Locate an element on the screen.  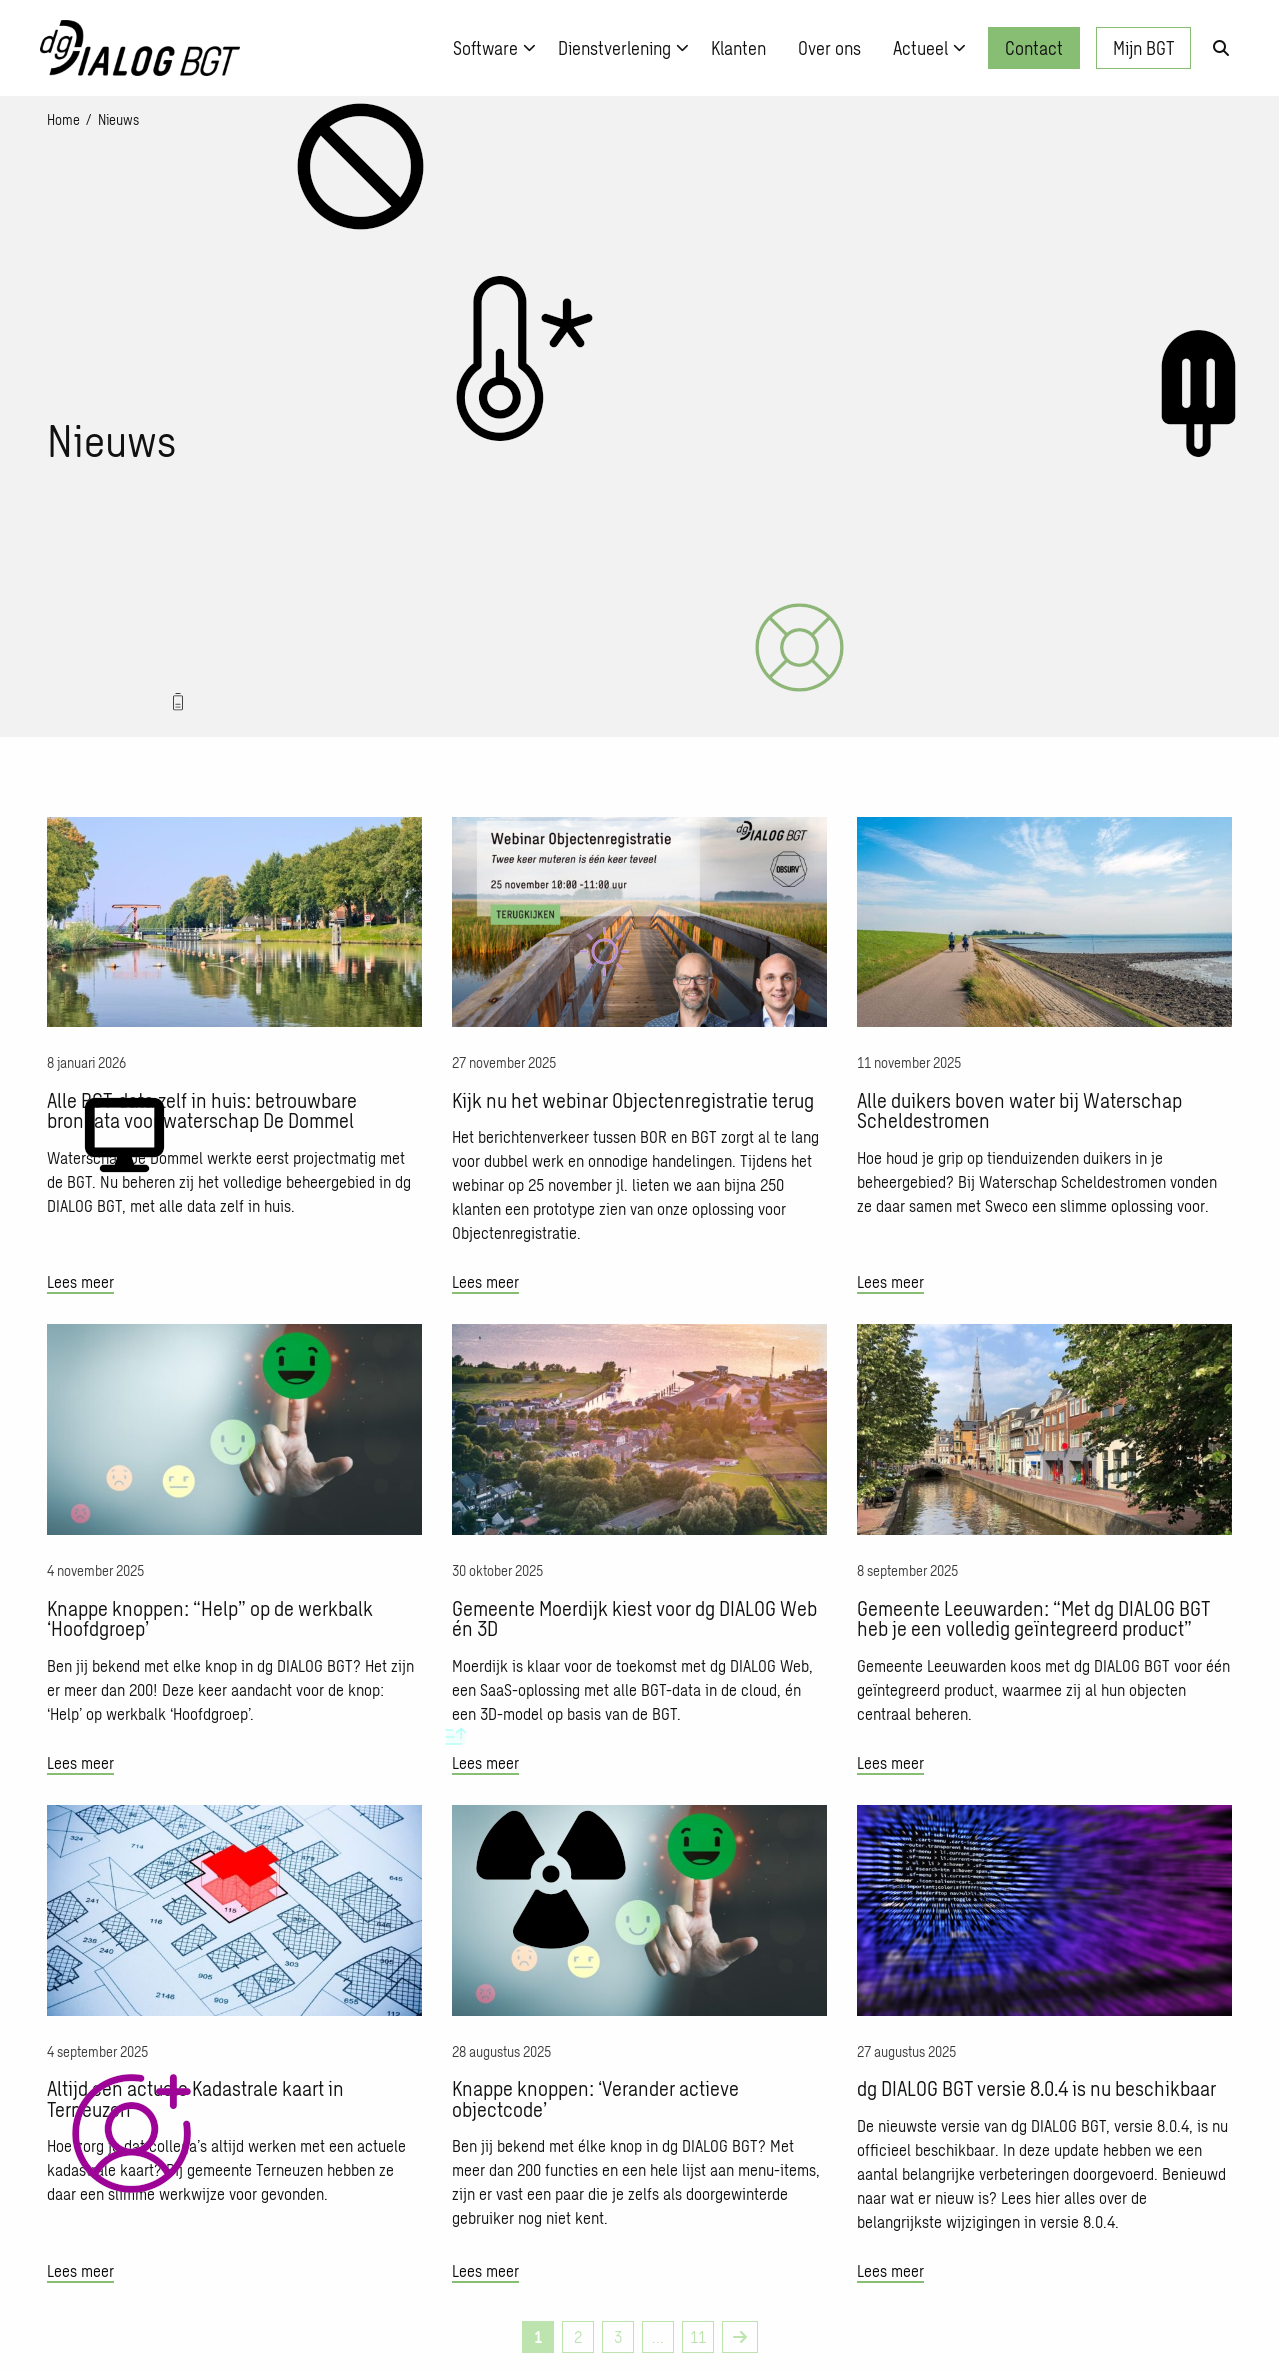
indicates low temperature or cold conditions is located at coordinates (505, 358).